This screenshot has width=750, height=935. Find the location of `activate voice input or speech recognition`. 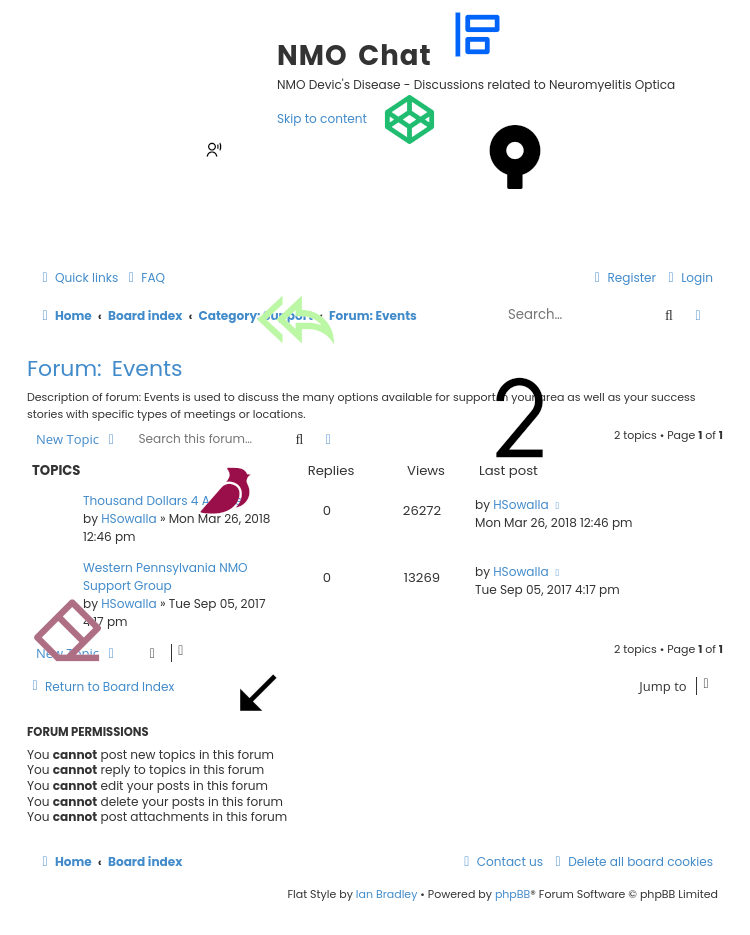

activate voice input or speech recognition is located at coordinates (214, 150).